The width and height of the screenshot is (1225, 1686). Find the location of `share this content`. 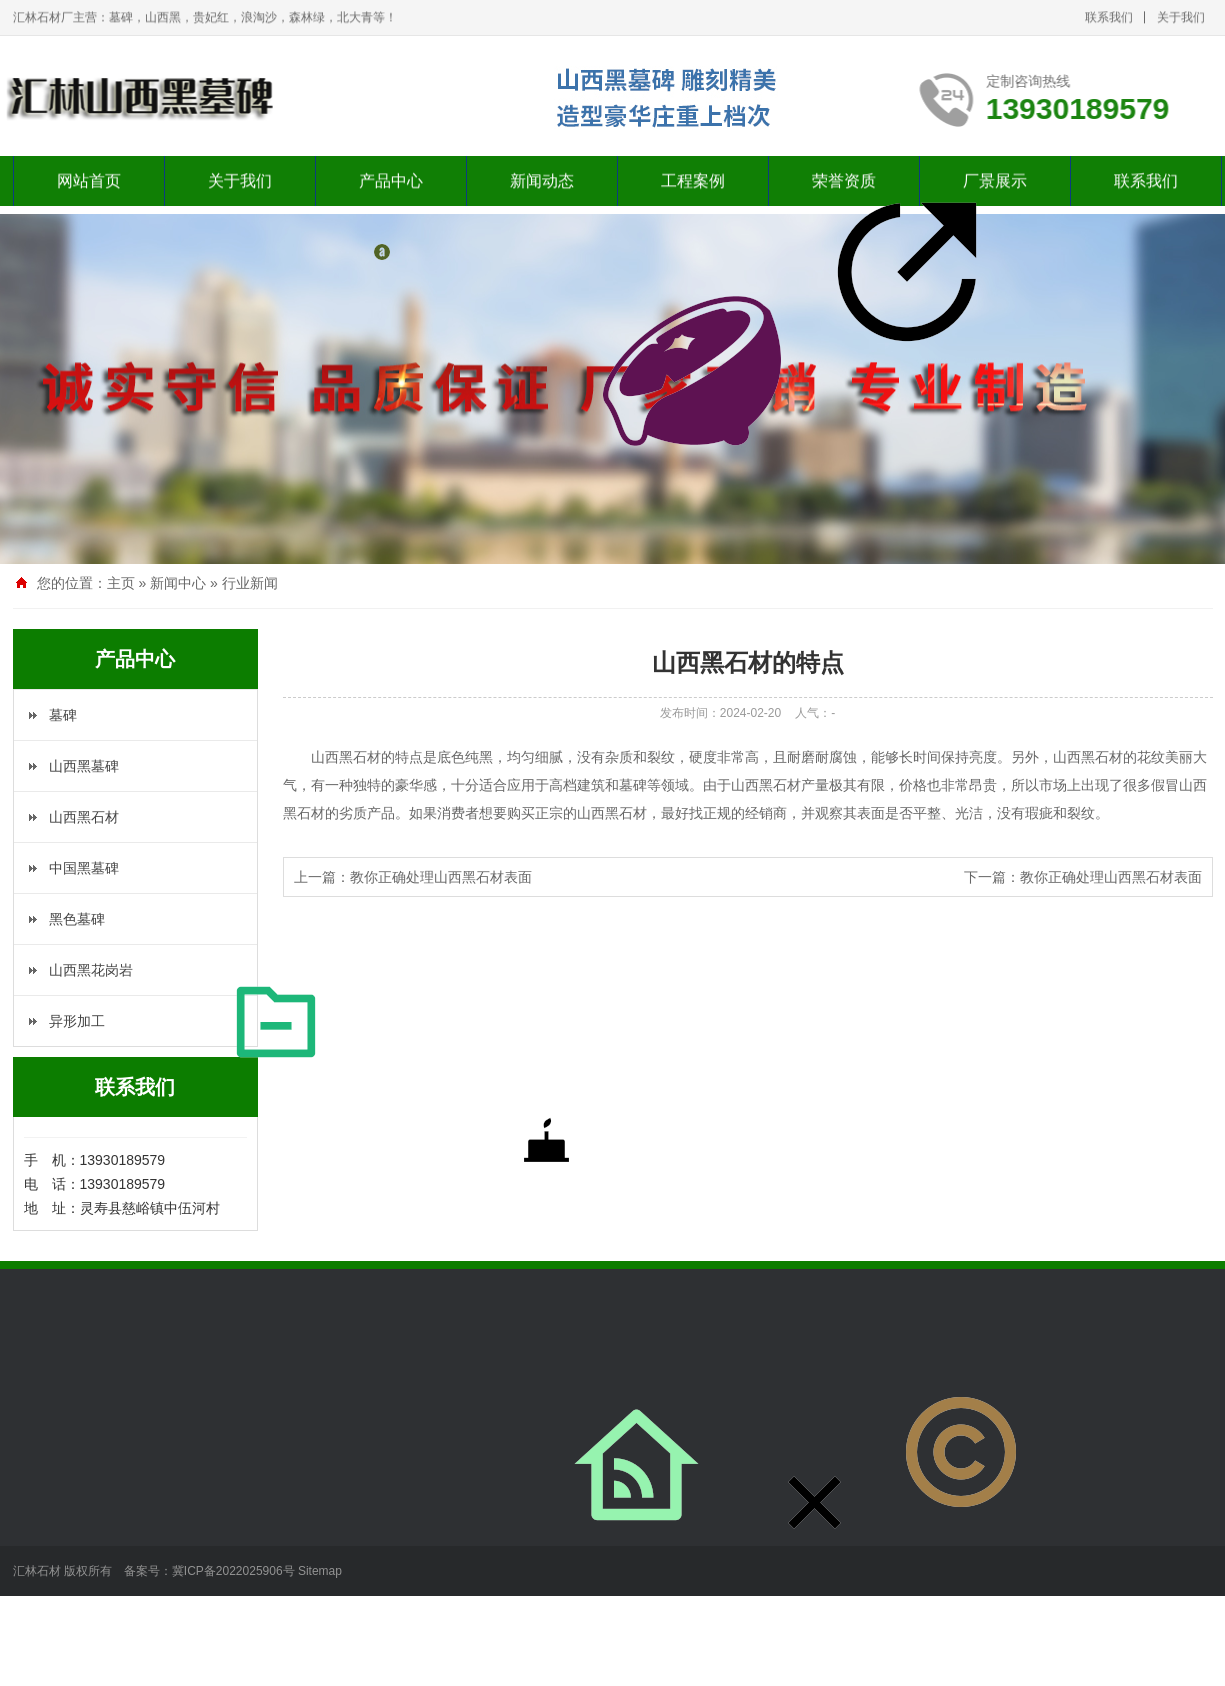

share this content is located at coordinates (907, 272).